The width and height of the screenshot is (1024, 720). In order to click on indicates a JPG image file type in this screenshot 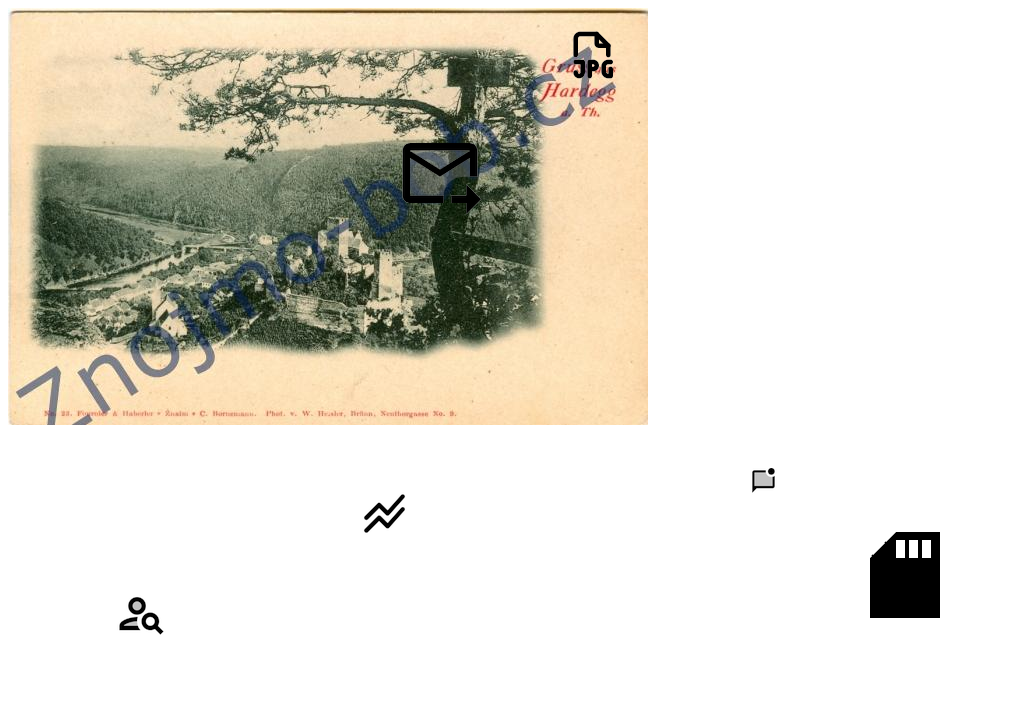, I will do `click(592, 55)`.